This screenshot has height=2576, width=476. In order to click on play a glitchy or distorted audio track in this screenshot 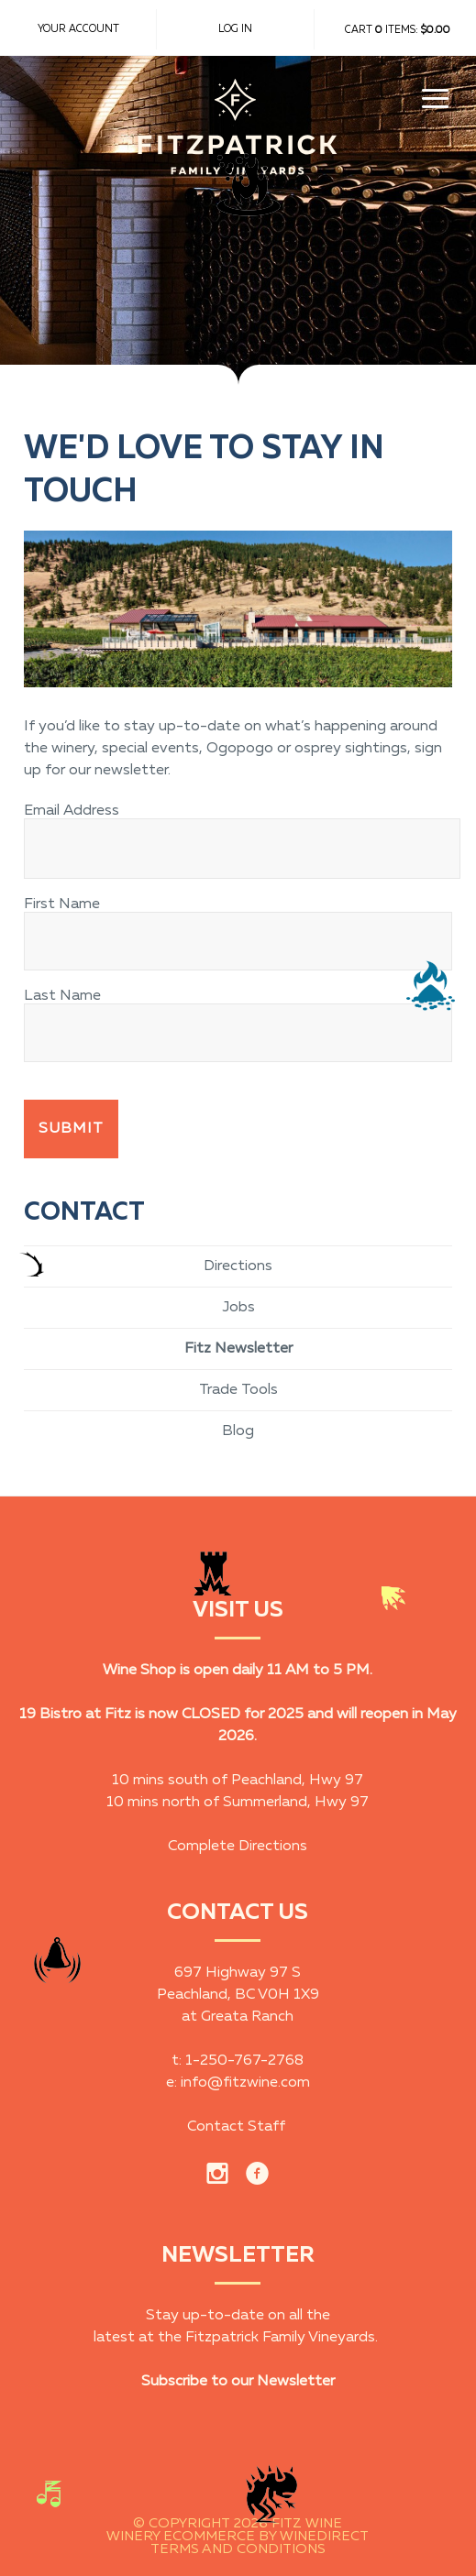, I will do `click(49, 2494)`.